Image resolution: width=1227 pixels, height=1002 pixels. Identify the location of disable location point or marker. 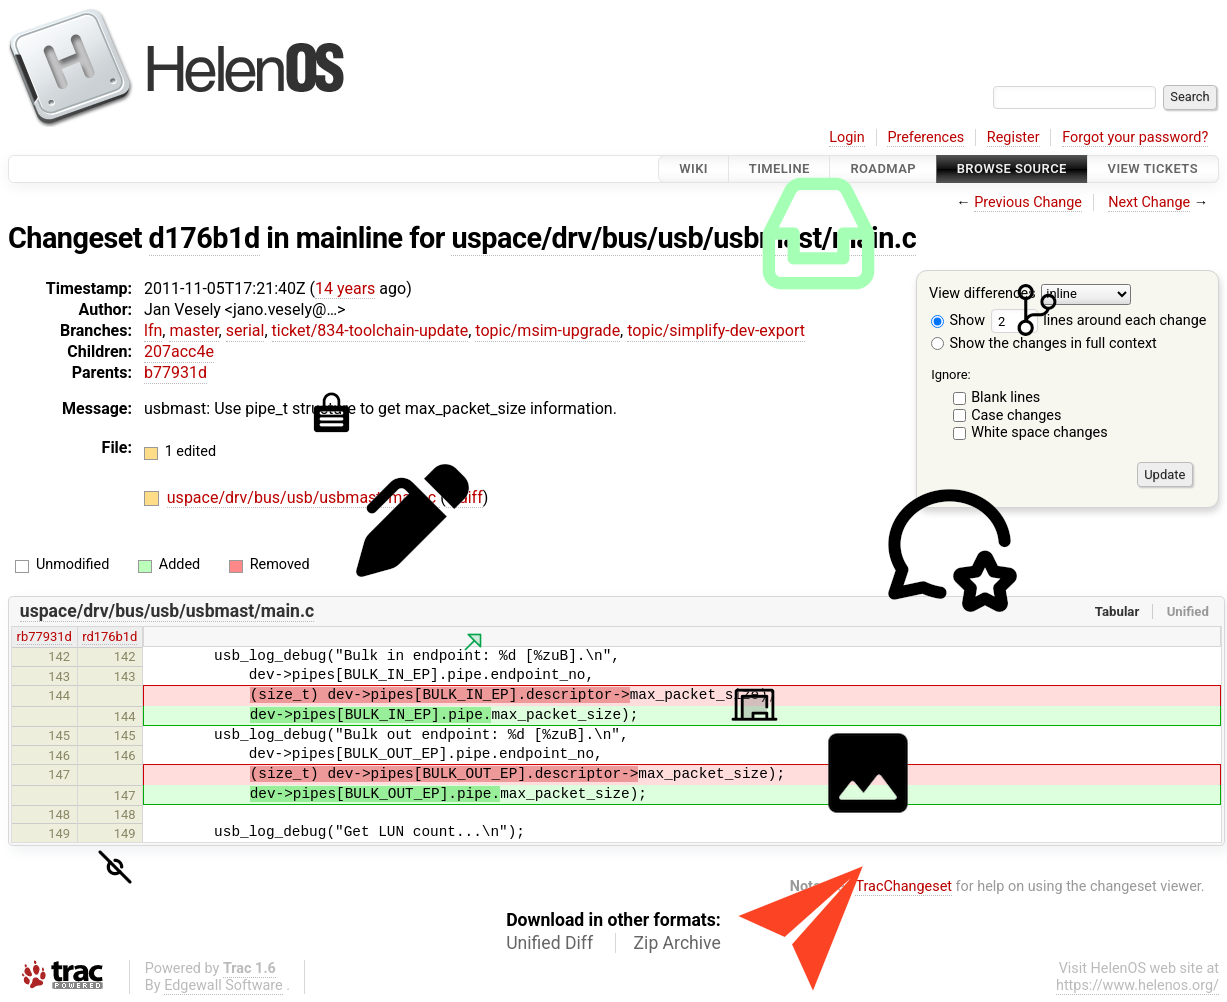
(115, 867).